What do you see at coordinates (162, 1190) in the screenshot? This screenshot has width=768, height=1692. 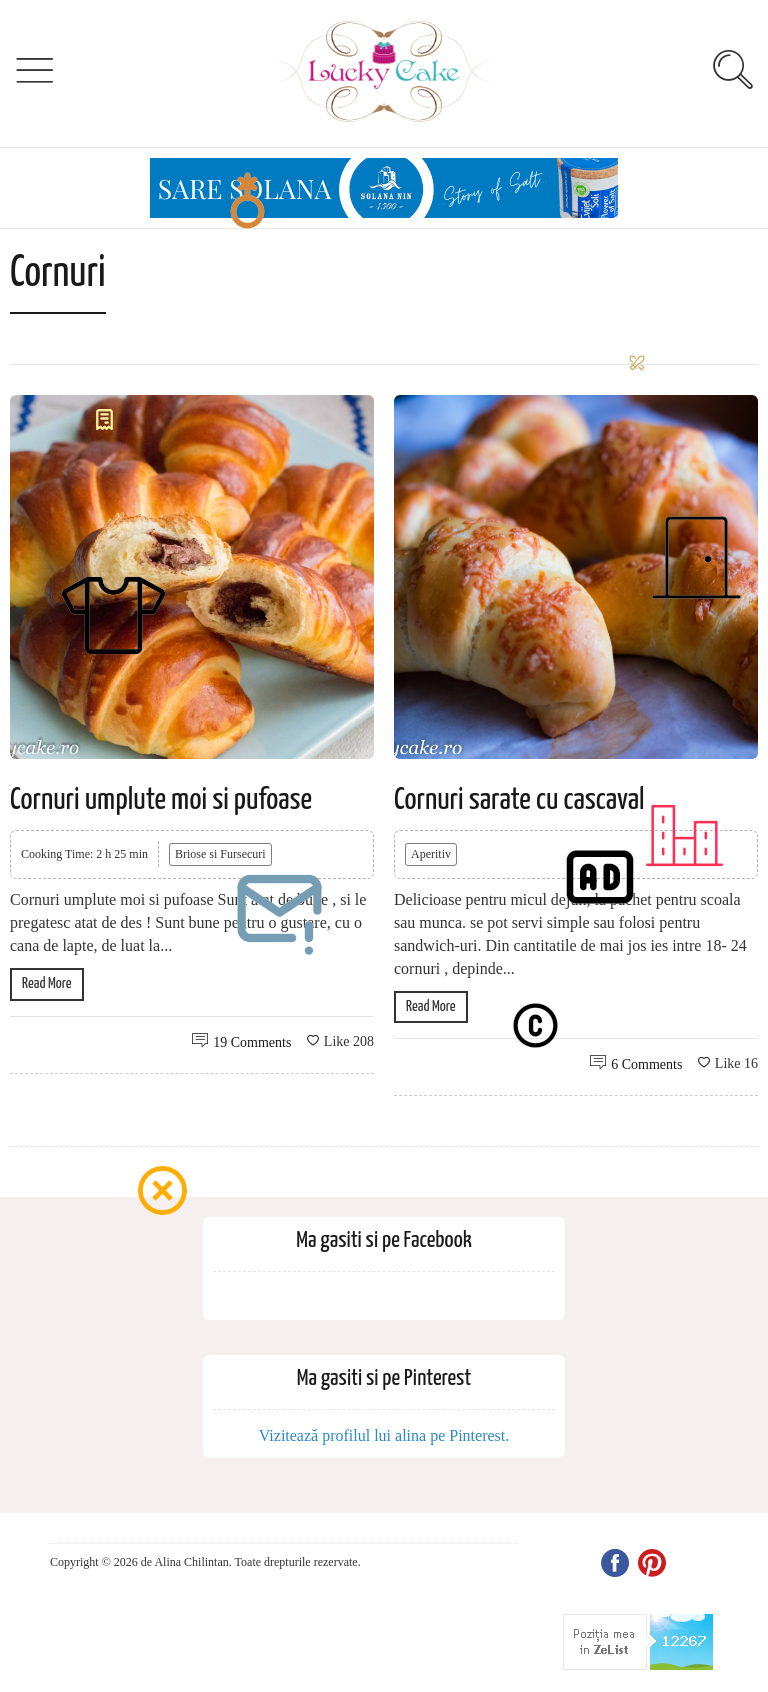 I see `close the current window or dialog` at bounding box center [162, 1190].